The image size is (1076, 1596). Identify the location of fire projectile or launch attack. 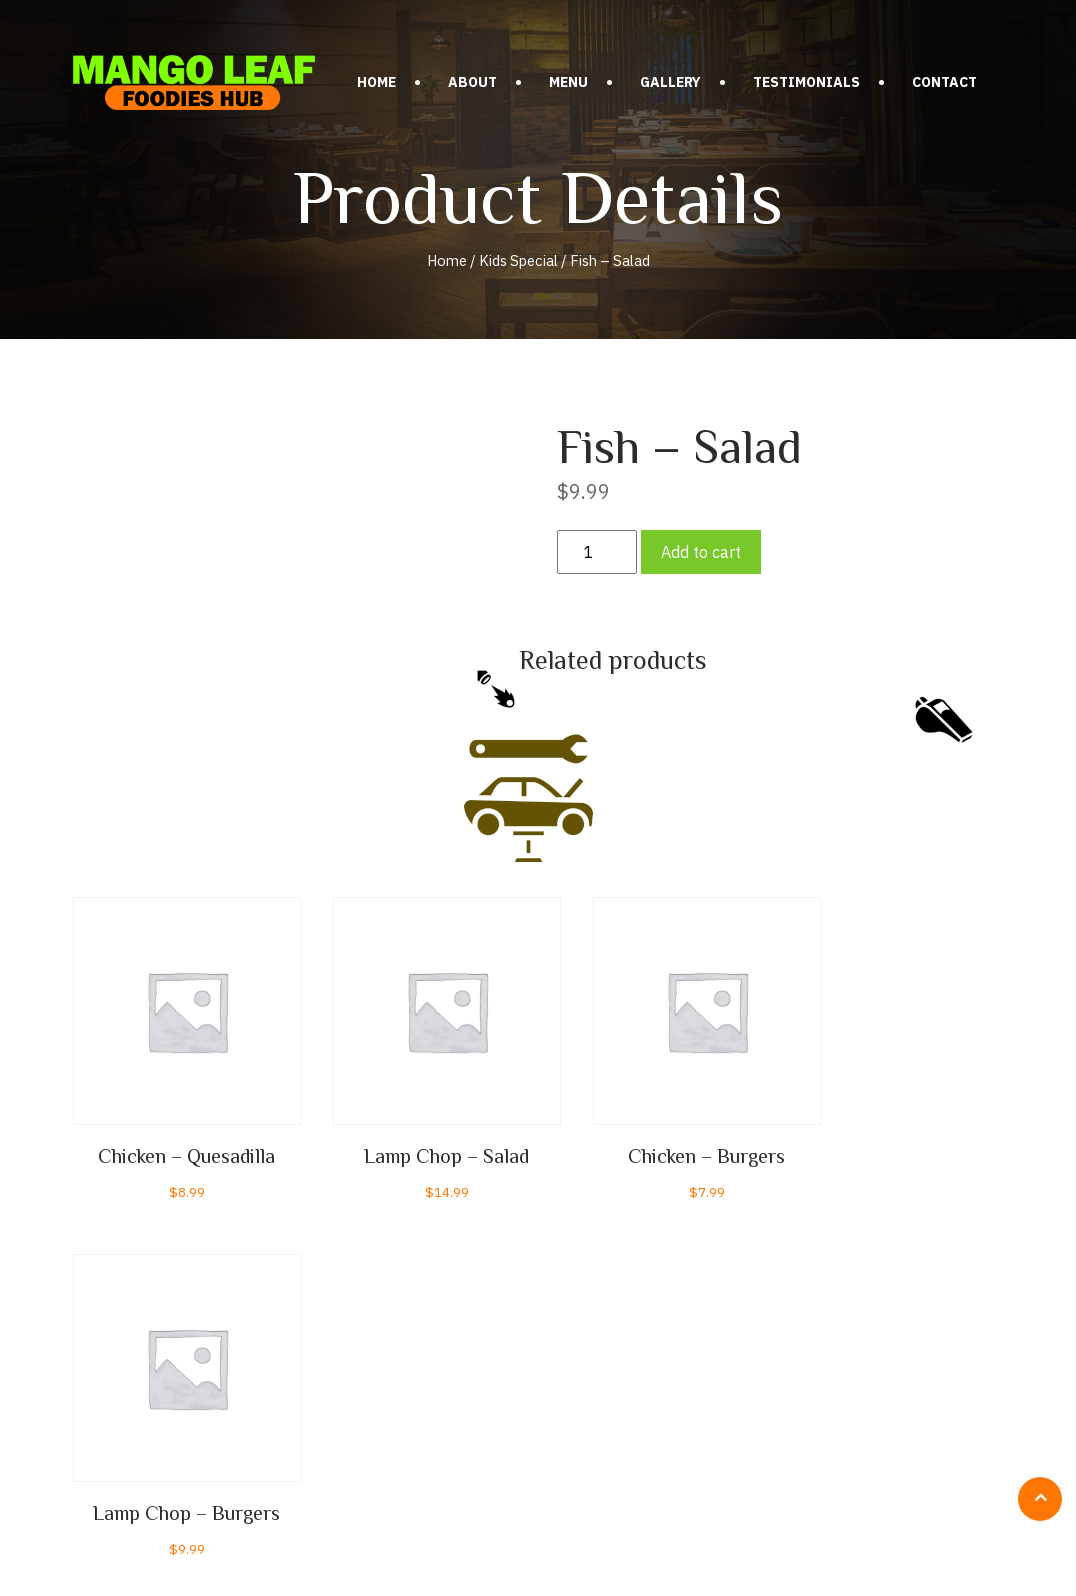
(496, 689).